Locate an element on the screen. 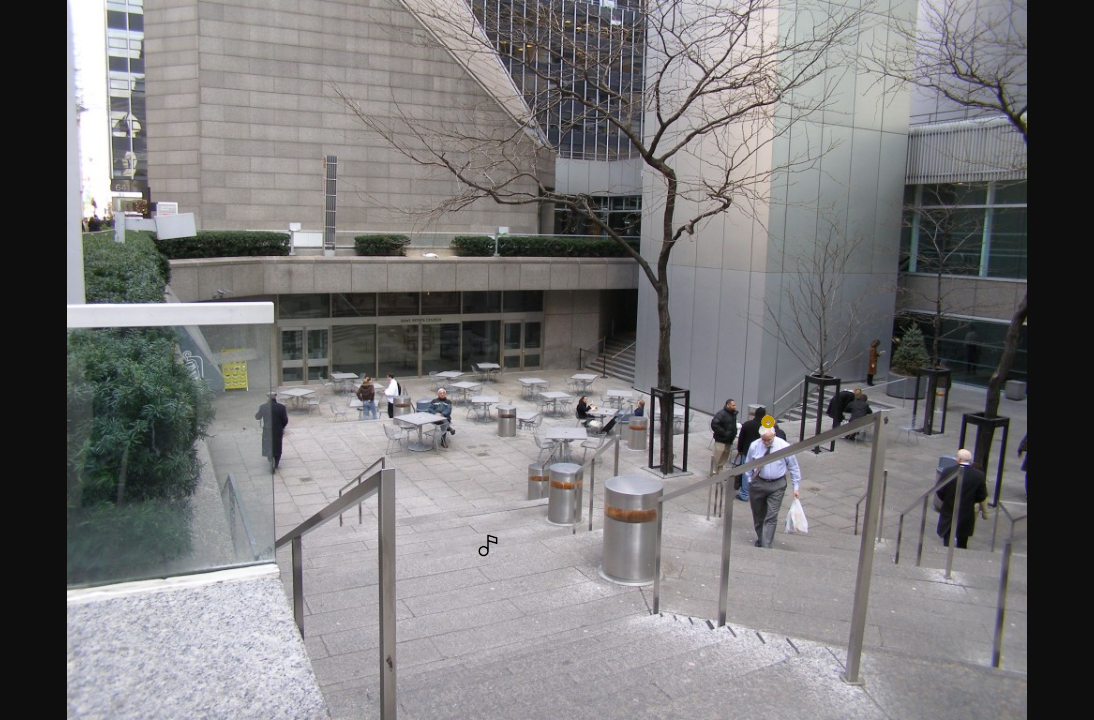 The width and height of the screenshot is (1094, 720). play or access music is located at coordinates (488, 545).